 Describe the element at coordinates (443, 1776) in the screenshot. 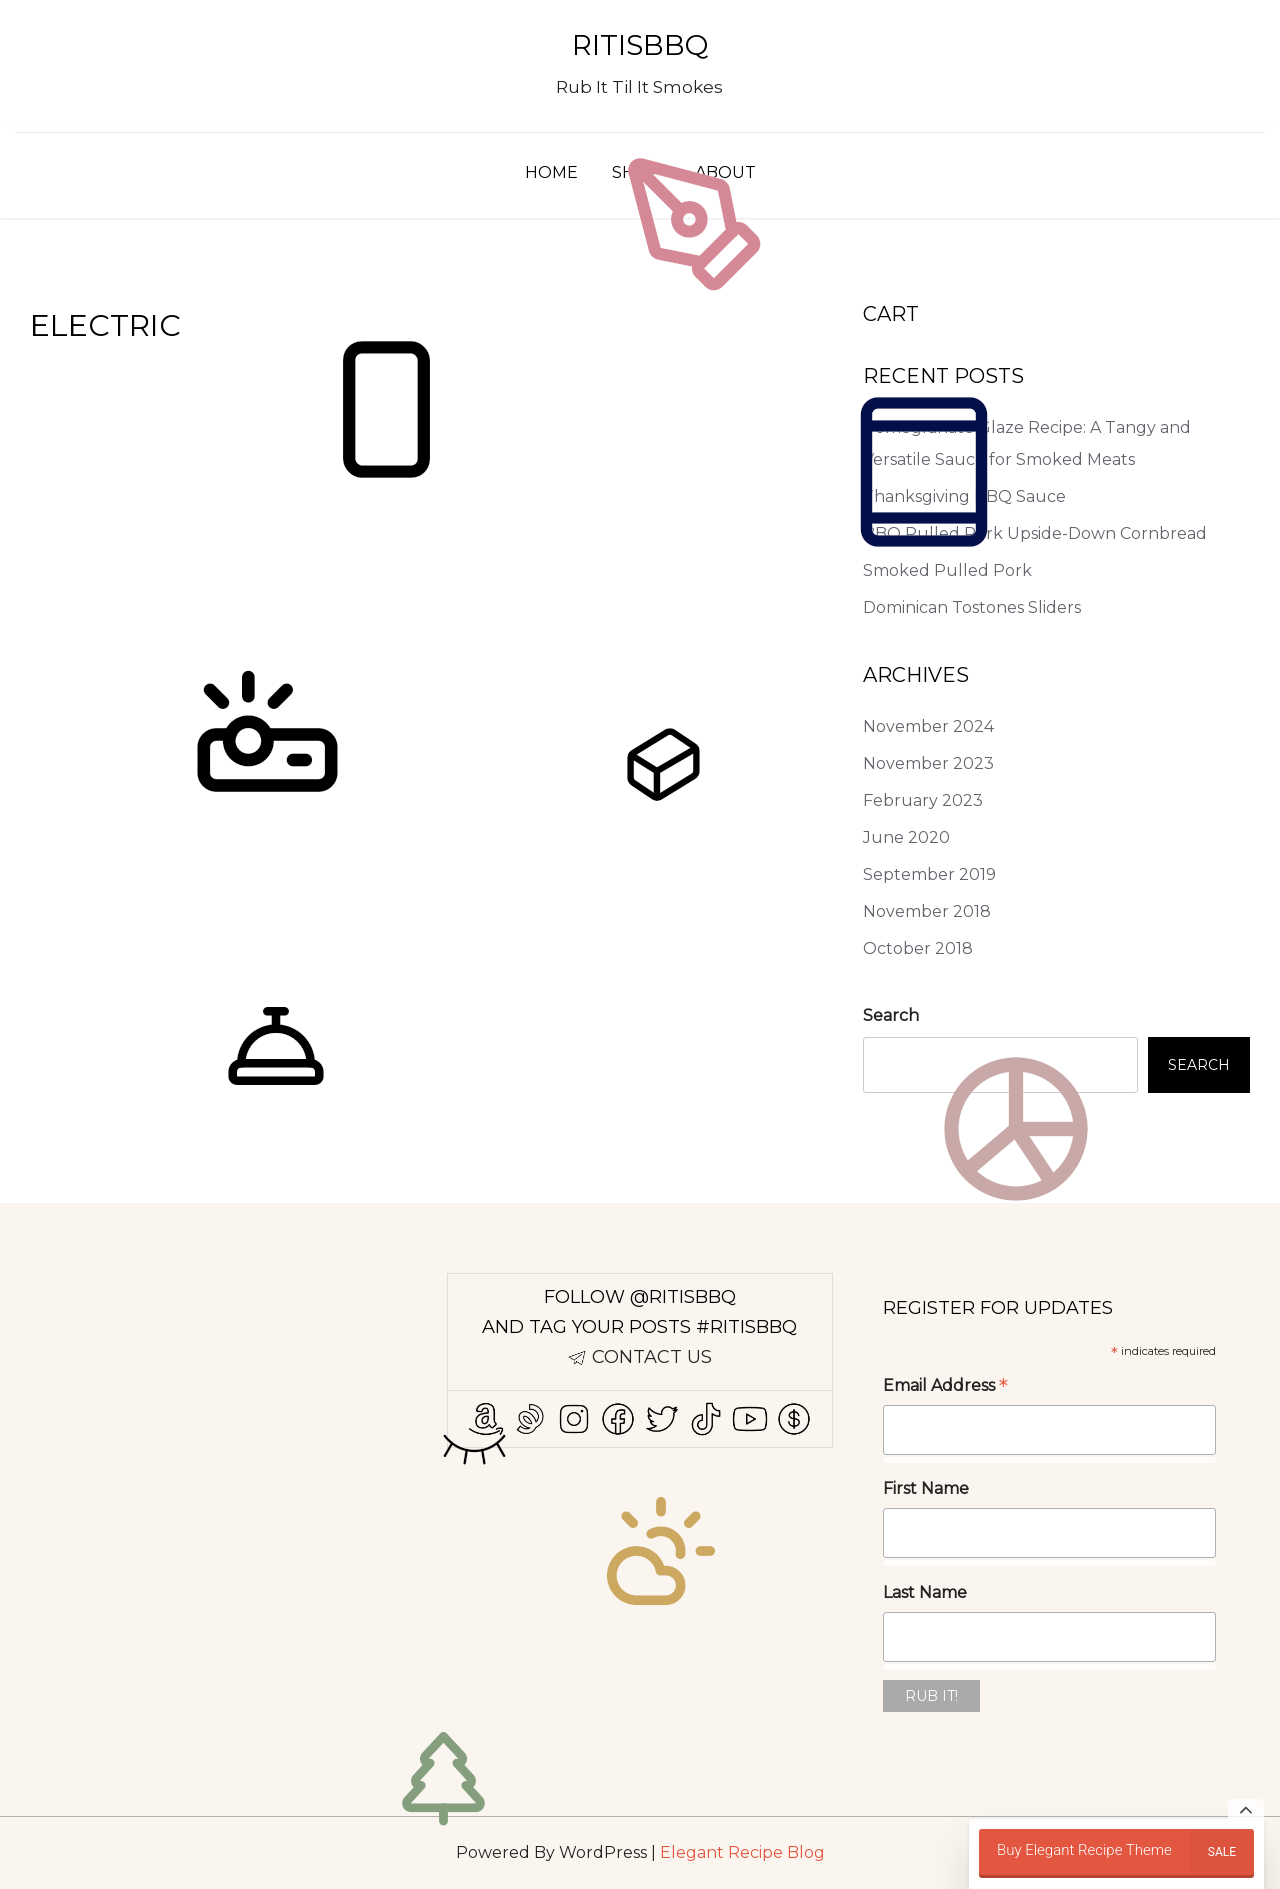

I see `access nature or outdoor-related content` at that location.